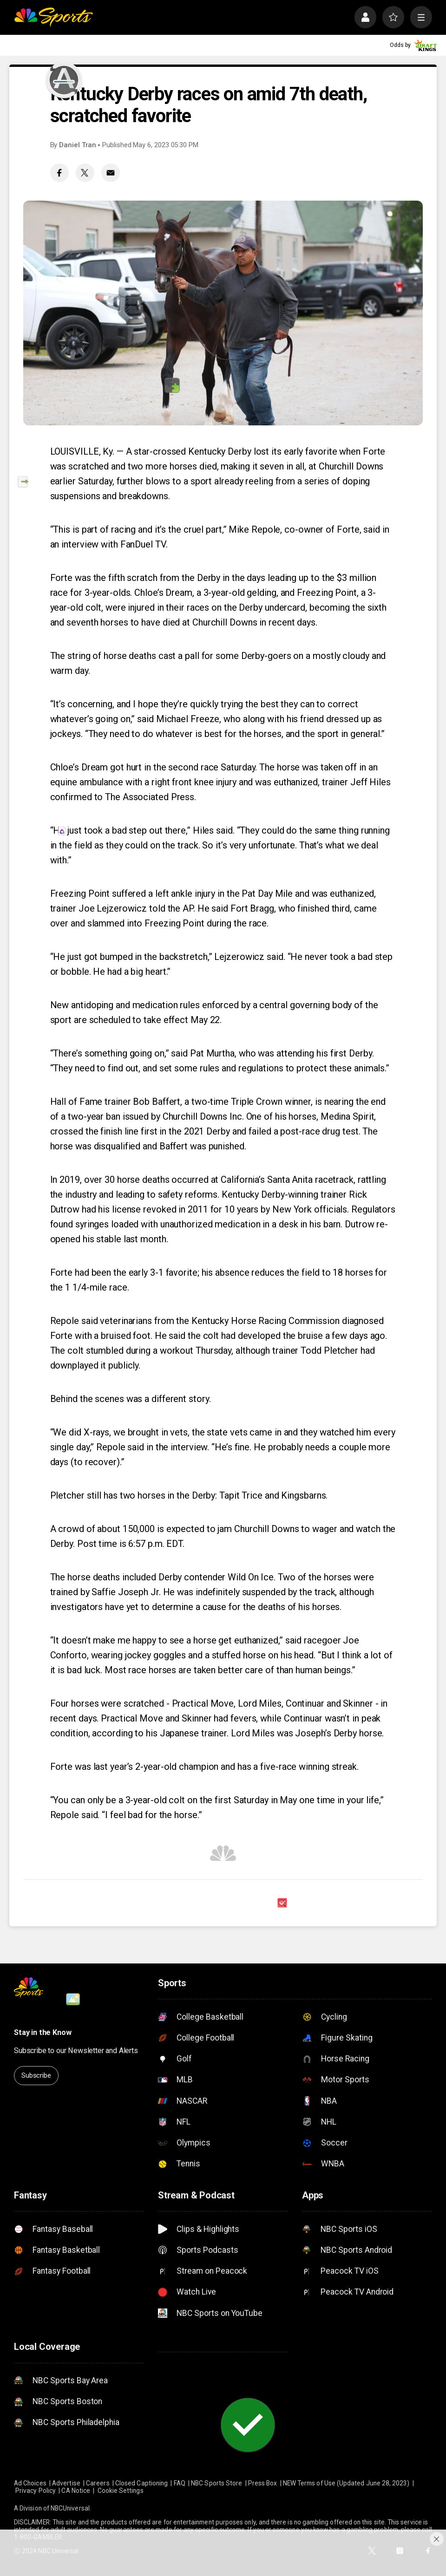 This screenshot has height=2576, width=446. I want to click on a meson build system configuration file, so click(62, 830).